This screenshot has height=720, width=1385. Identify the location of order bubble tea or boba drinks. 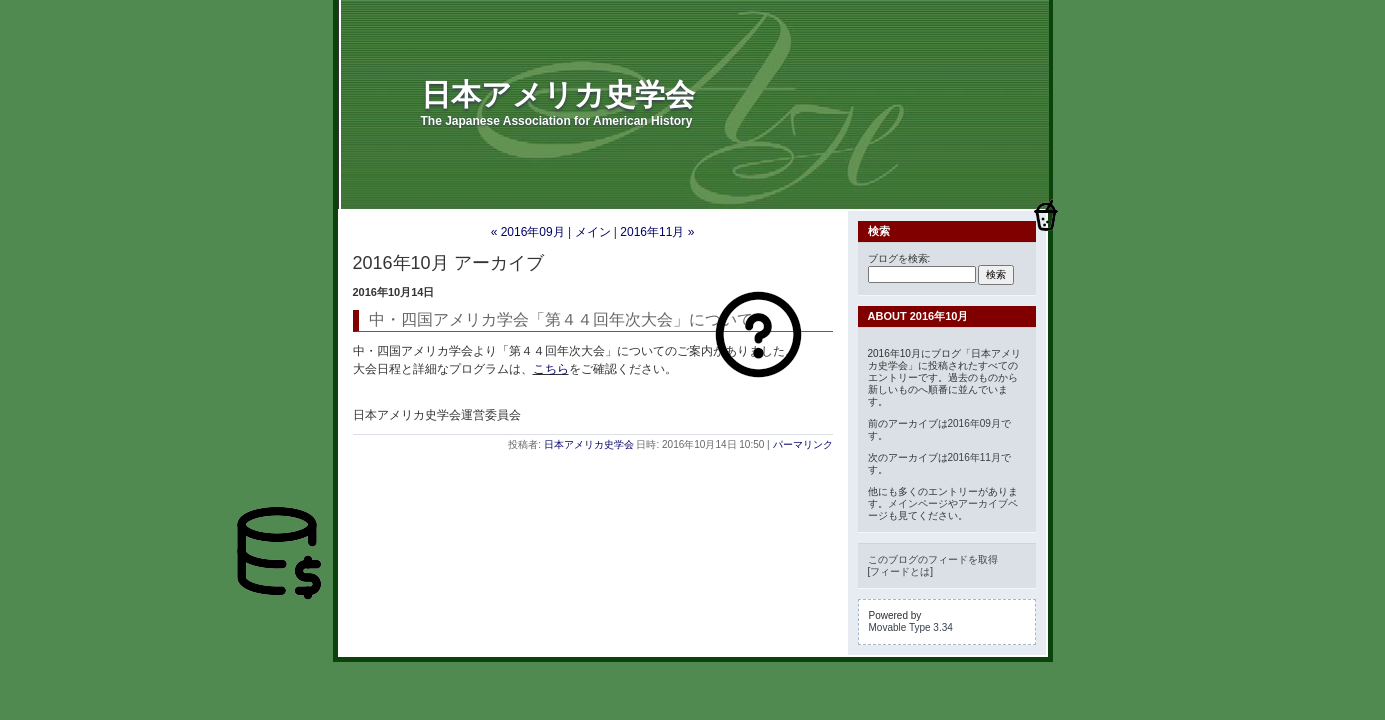
(1046, 216).